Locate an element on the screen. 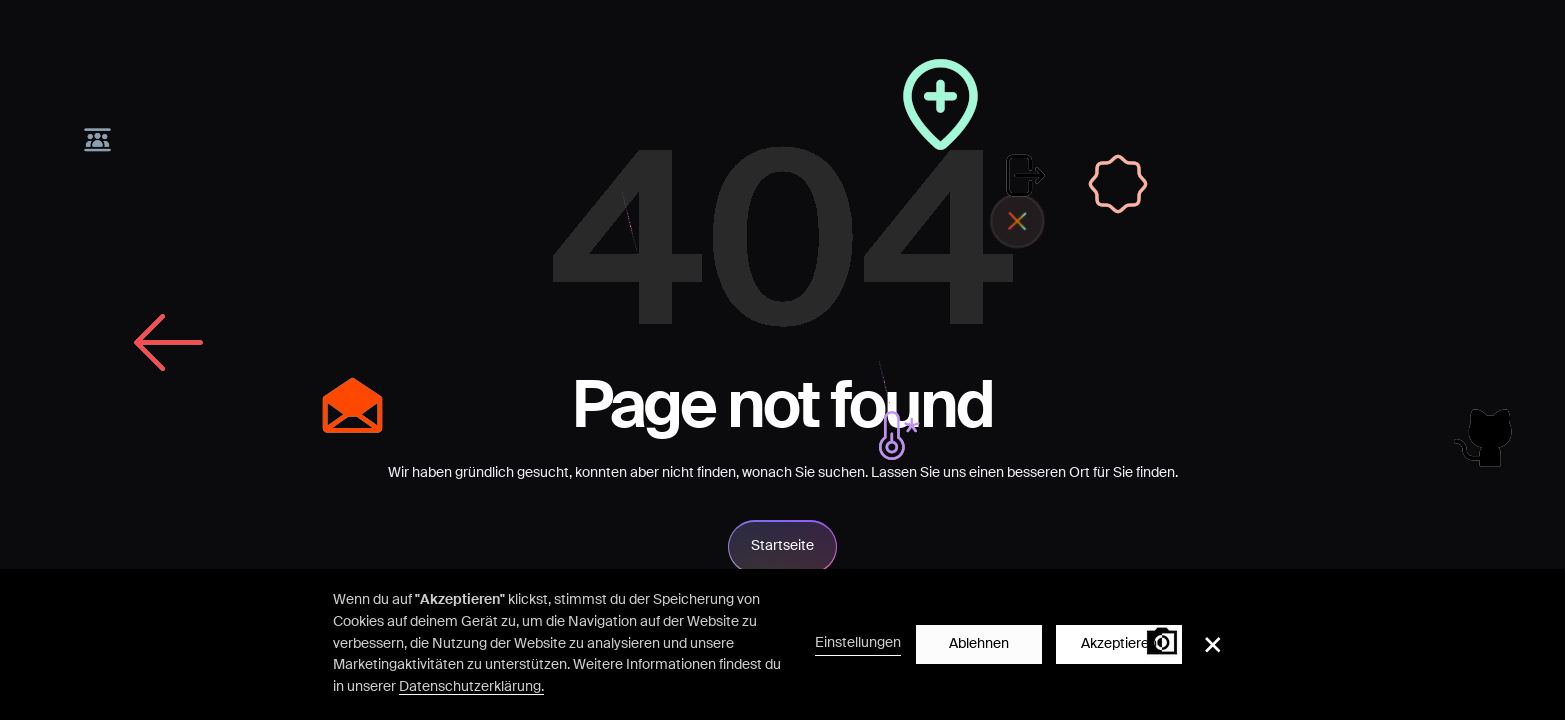 The height and width of the screenshot is (720, 1565). view team members or user directory is located at coordinates (97, 139).